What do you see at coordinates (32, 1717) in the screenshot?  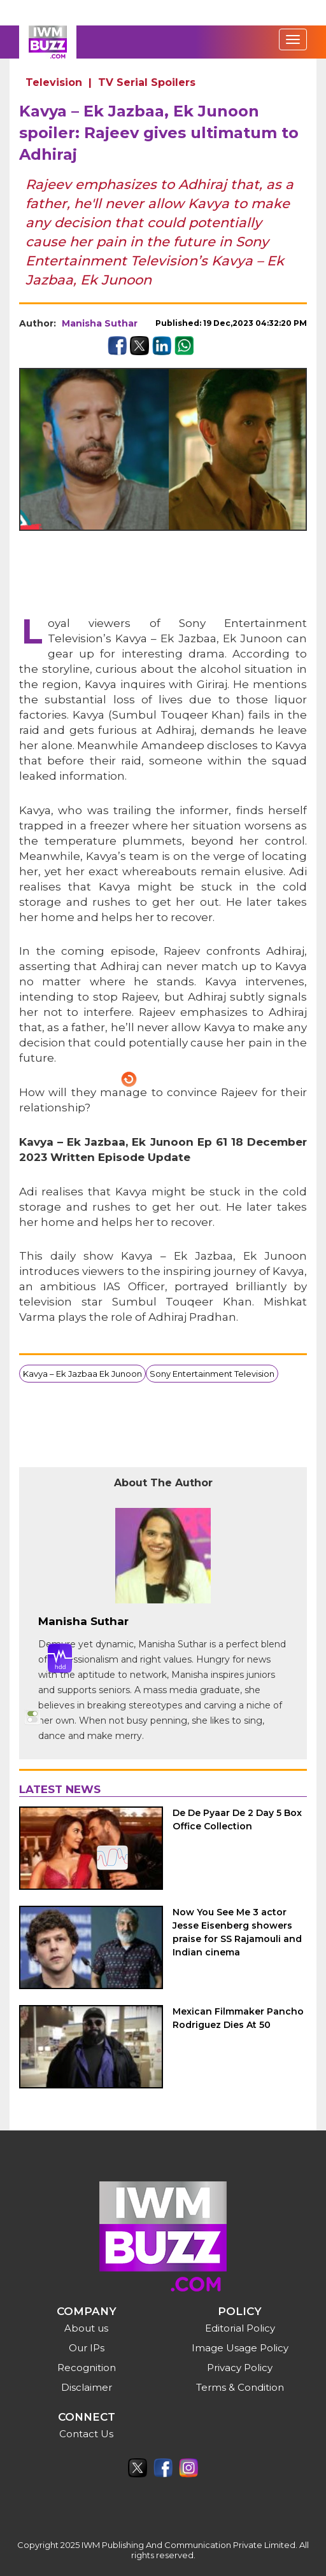 I see `open gnome tweaks settings` at bounding box center [32, 1717].